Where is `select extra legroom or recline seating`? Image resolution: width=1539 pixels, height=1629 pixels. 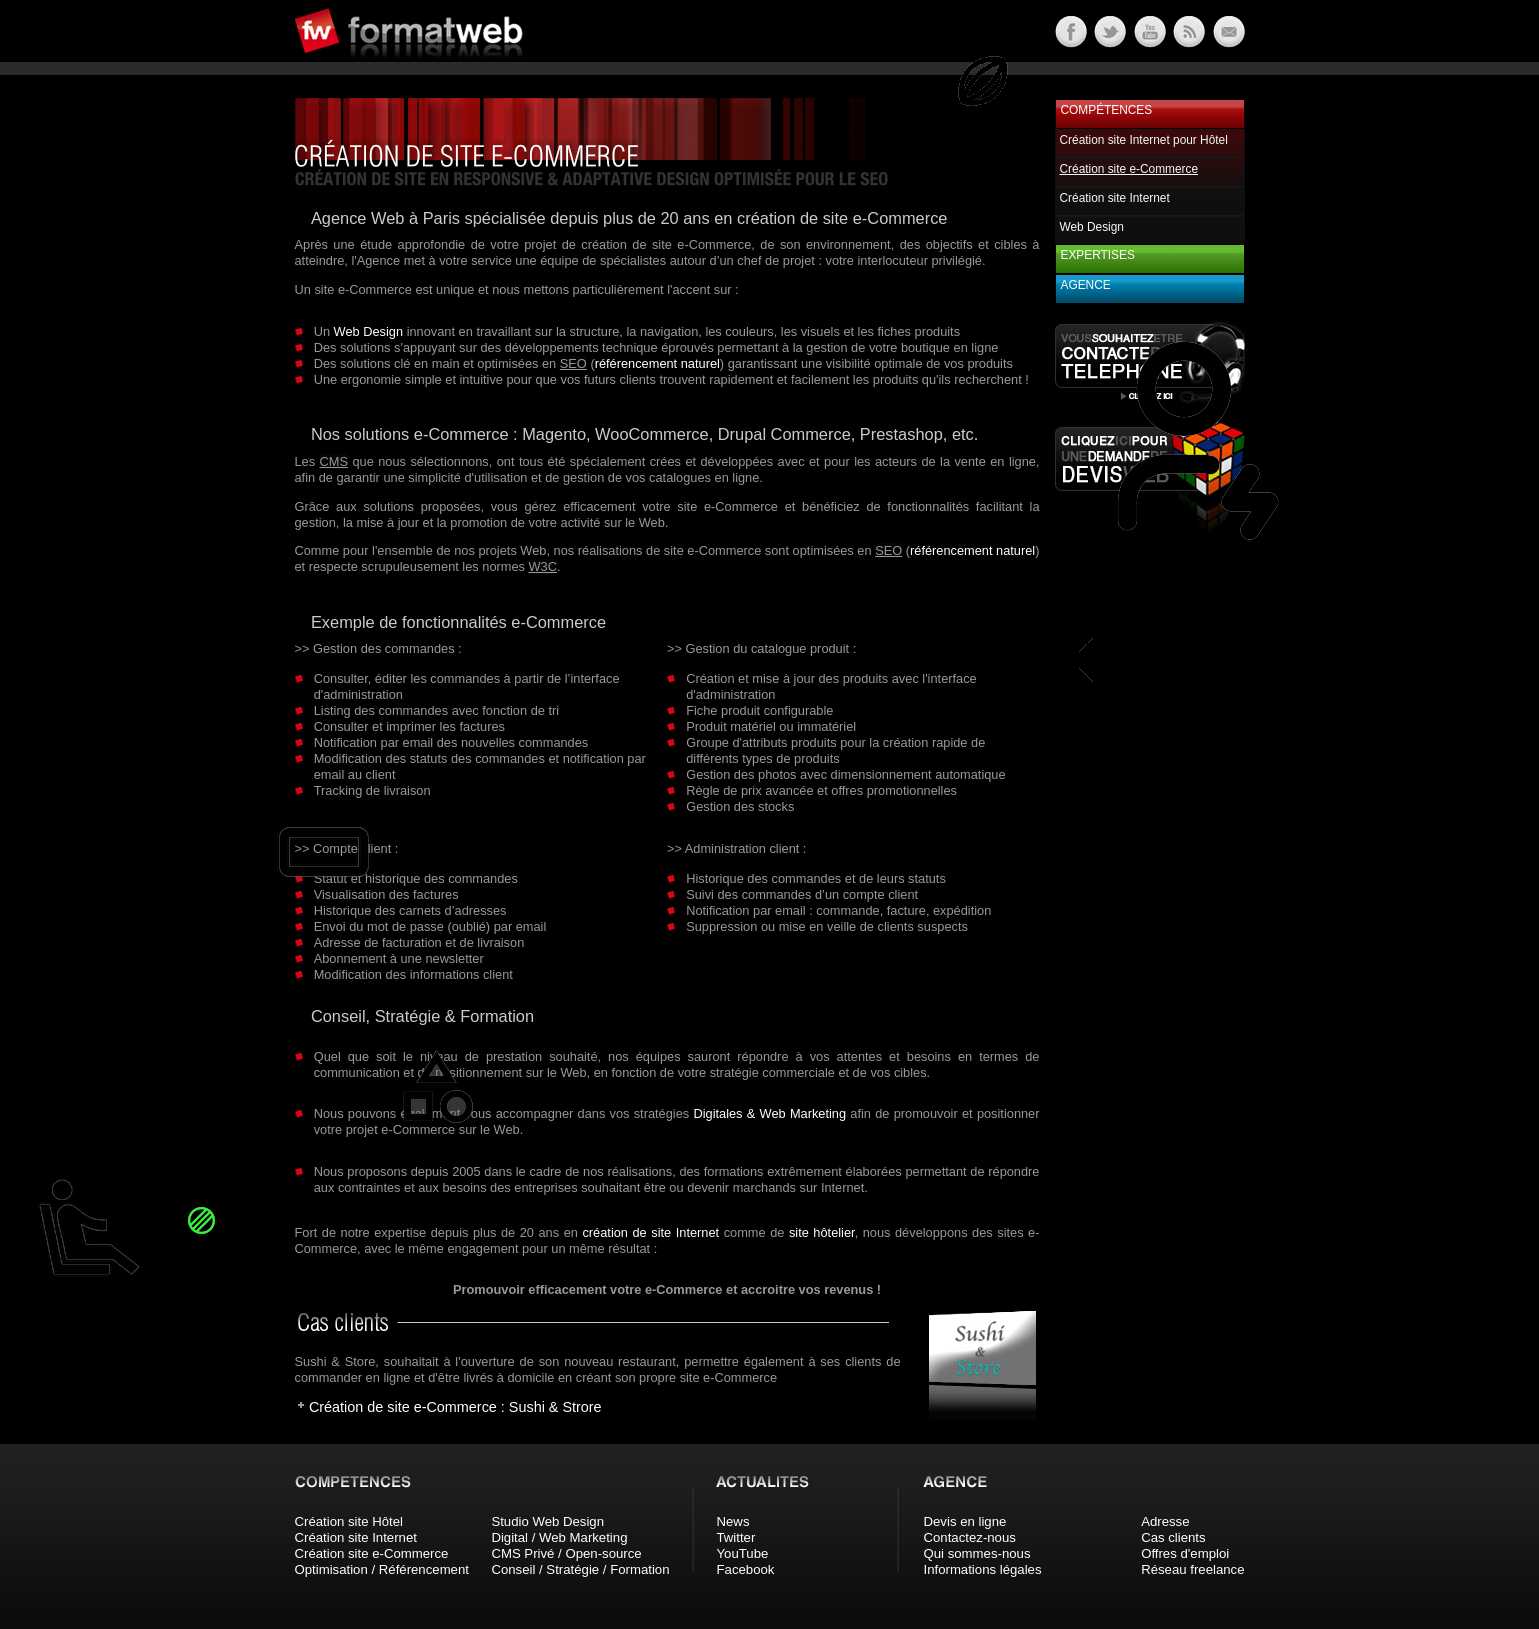
select extra legroom or recline seating is located at coordinates (89, 1229).